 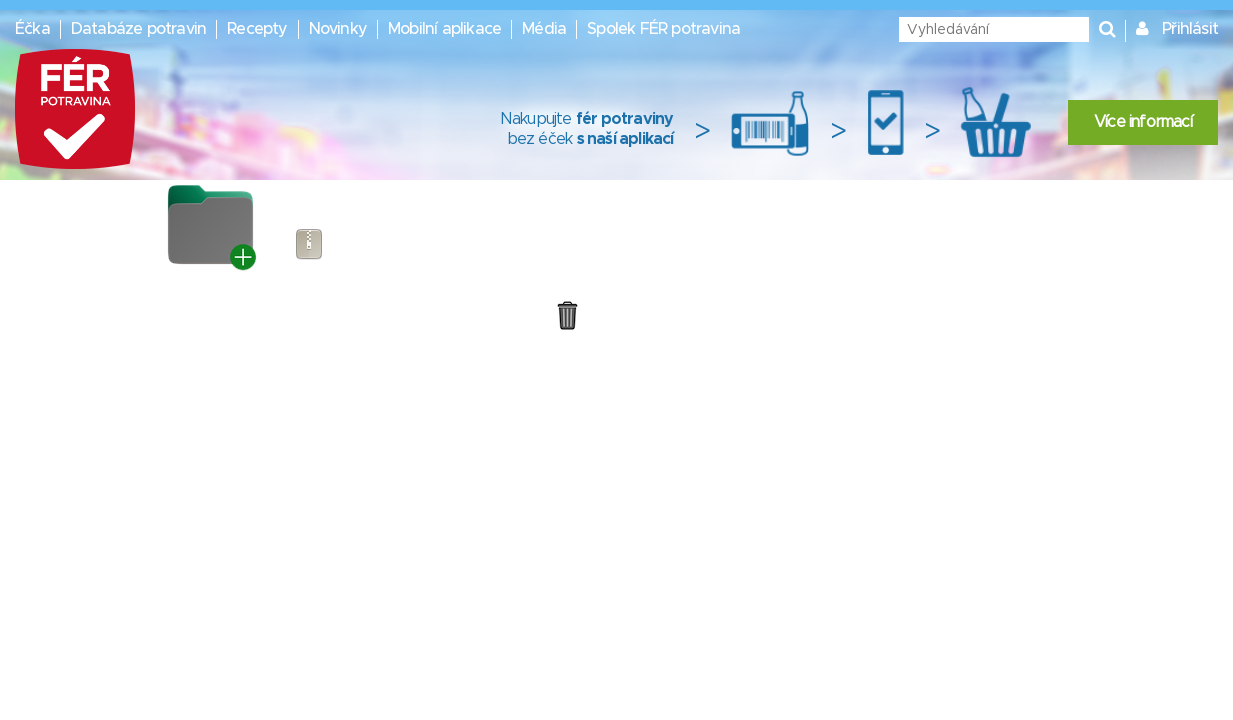 What do you see at coordinates (210, 224) in the screenshot?
I see `create a new folder` at bounding box center [210, 224].